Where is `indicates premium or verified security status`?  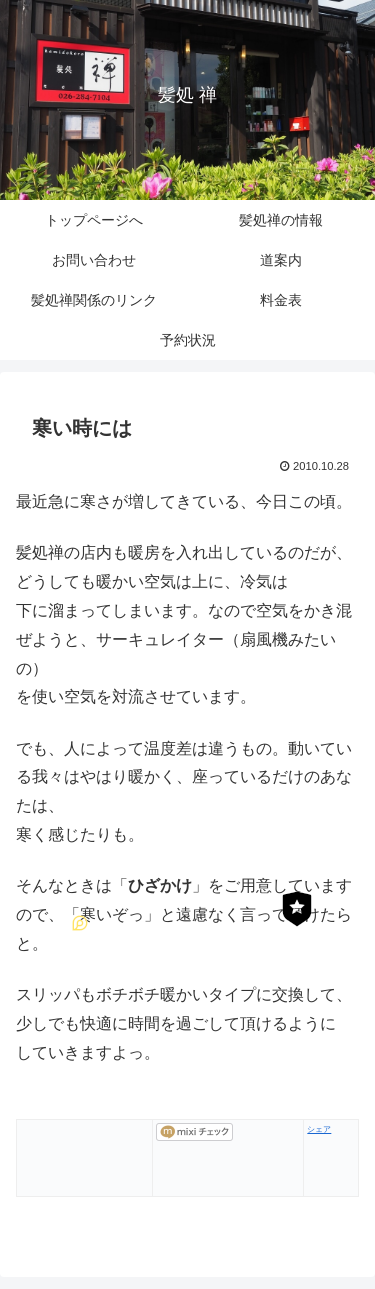 indicates premium or verified security status is located at coordinates (297, 909).